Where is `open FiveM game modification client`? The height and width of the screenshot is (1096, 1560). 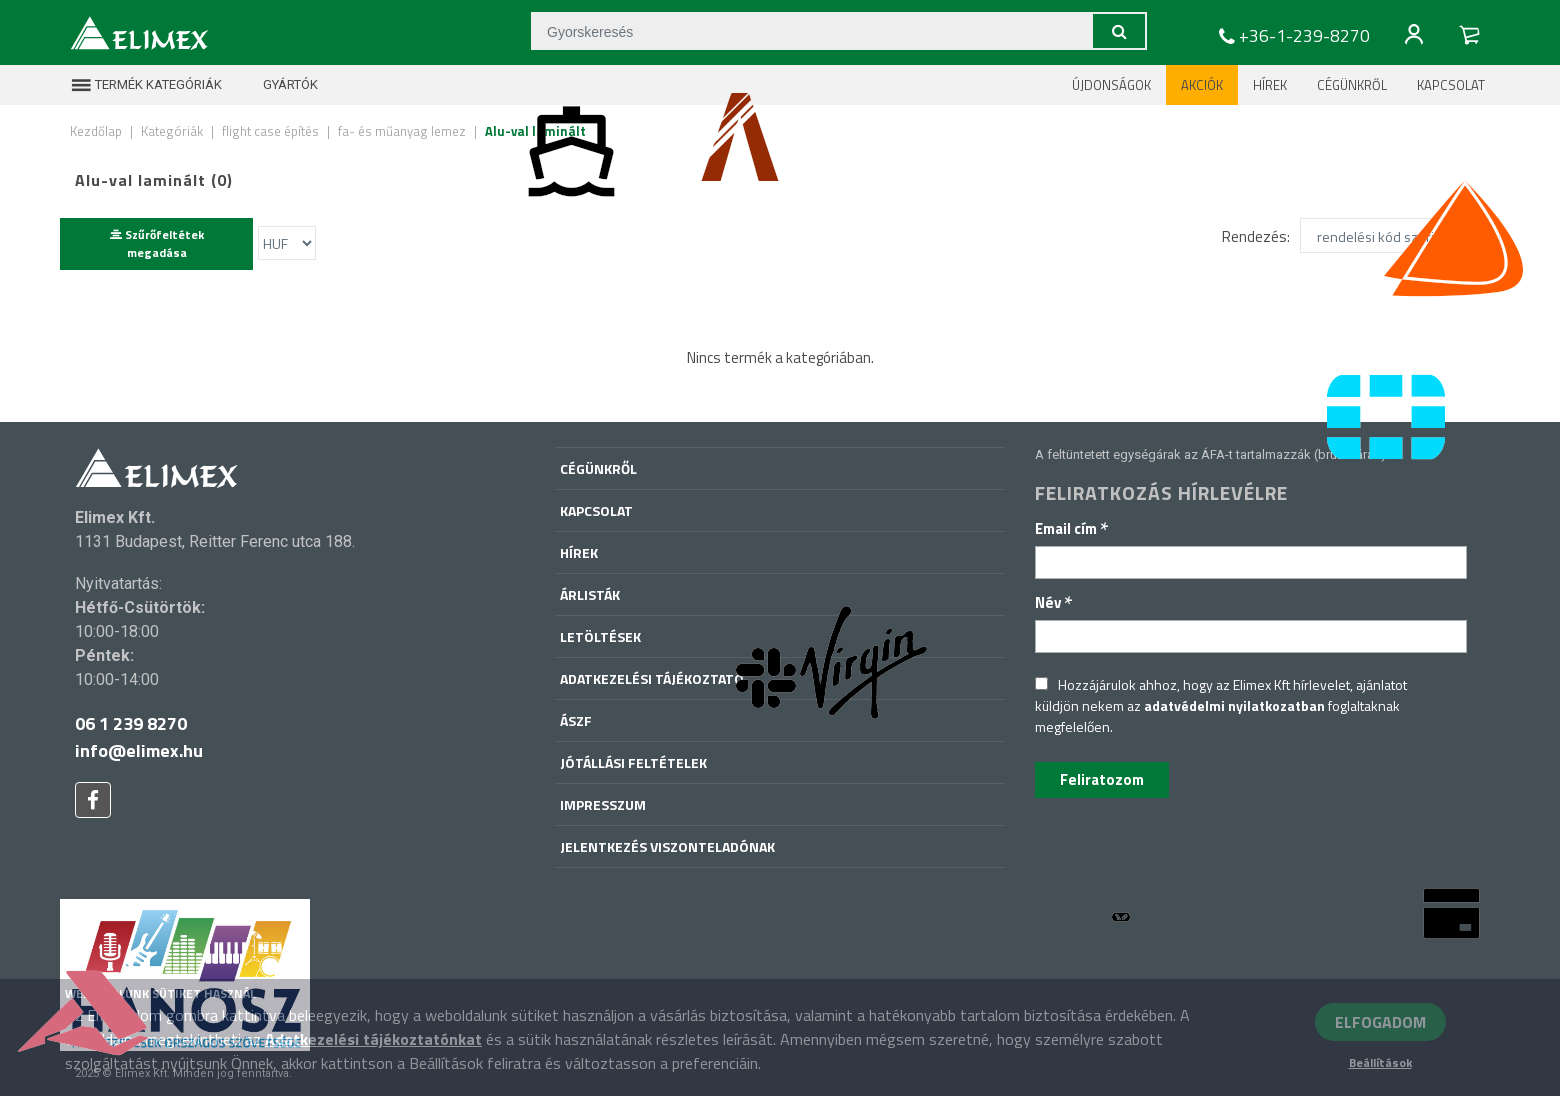
open FiveM game modification client is located at coordinates (740, 137).